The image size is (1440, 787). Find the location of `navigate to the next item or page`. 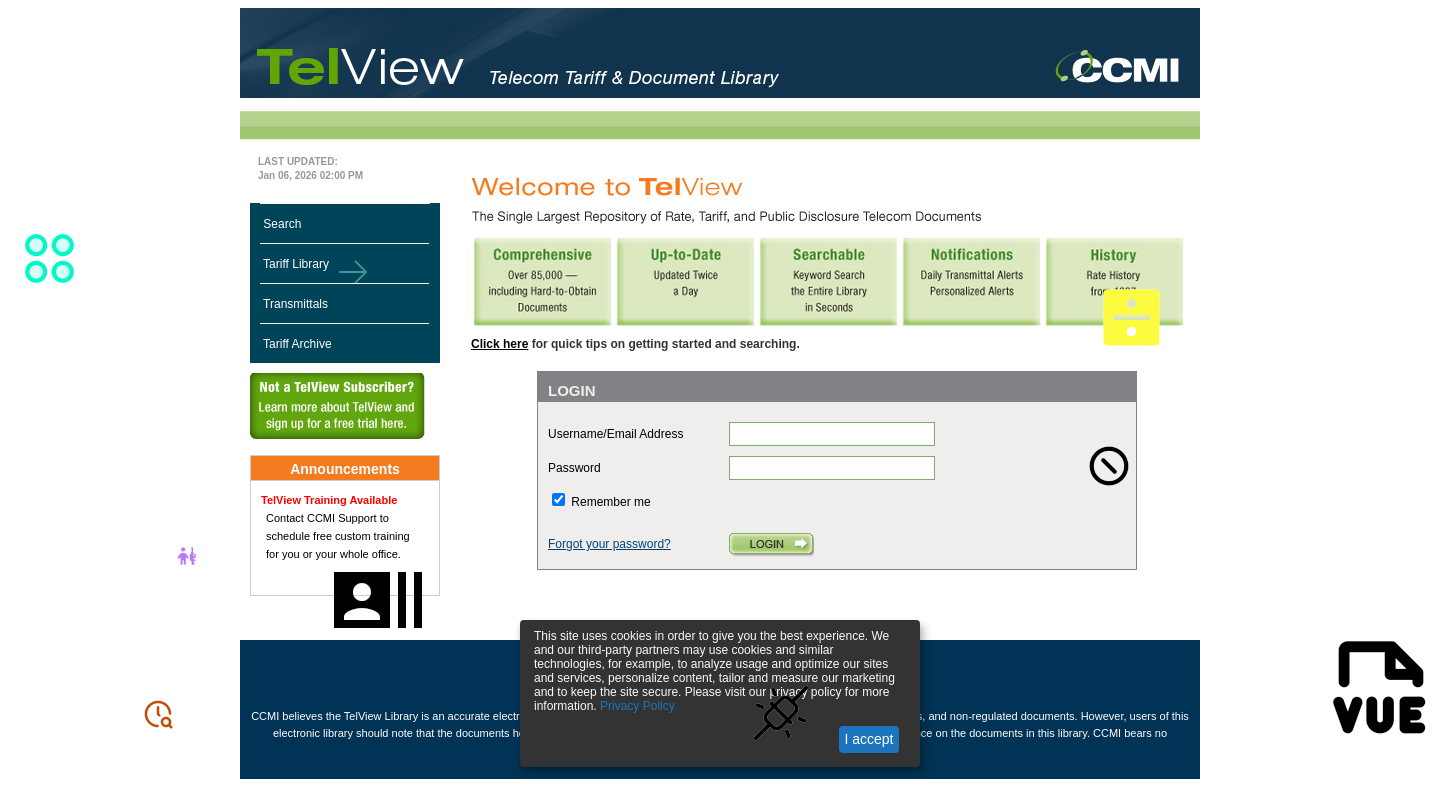

navigate to the next item or page is located at coordinates (353, 272).